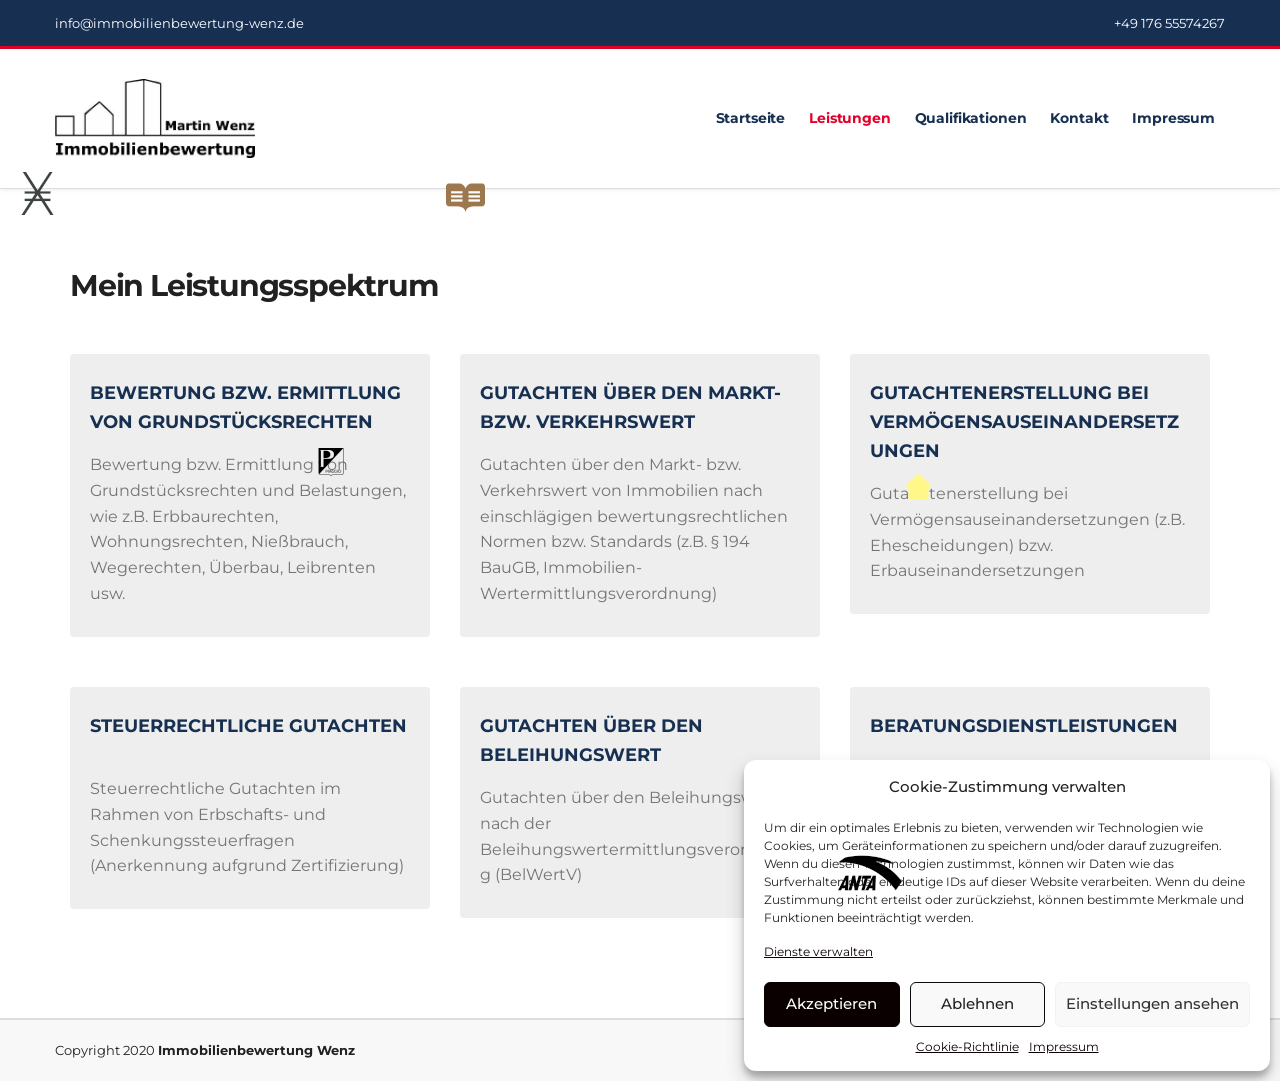 The height and width of the screenshot is (1081, 1280). What do you see at coordinates (331, 462) in the screenshot?
I see `Piaggio Group company logo` at bounding box center [331, 462].